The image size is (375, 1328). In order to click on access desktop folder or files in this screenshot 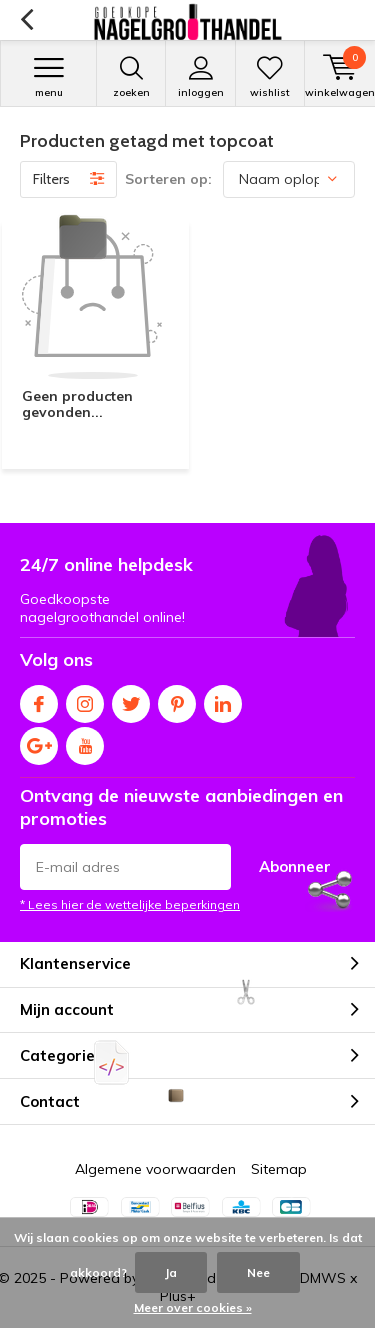, I will do `click(176, 1095)`.